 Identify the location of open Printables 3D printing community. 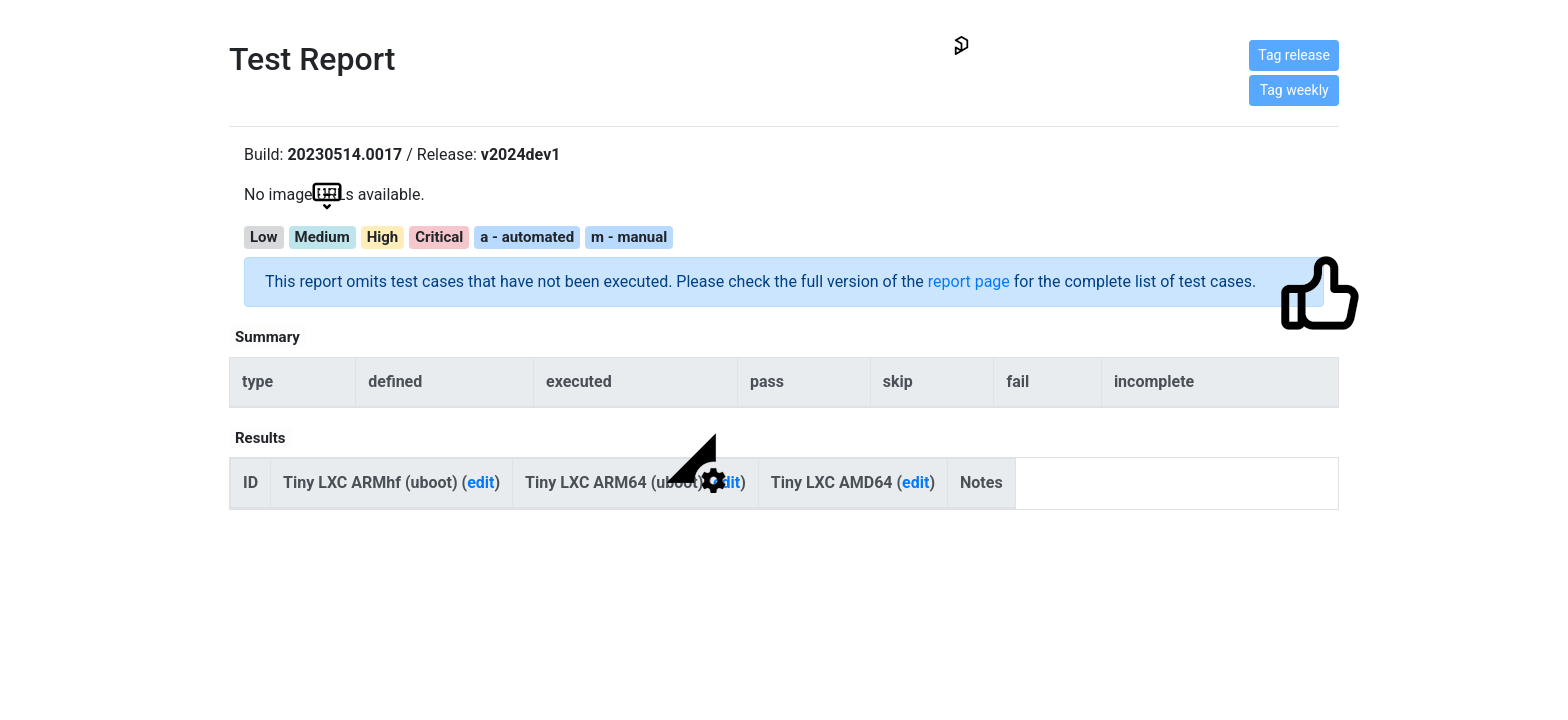
(961, 45).